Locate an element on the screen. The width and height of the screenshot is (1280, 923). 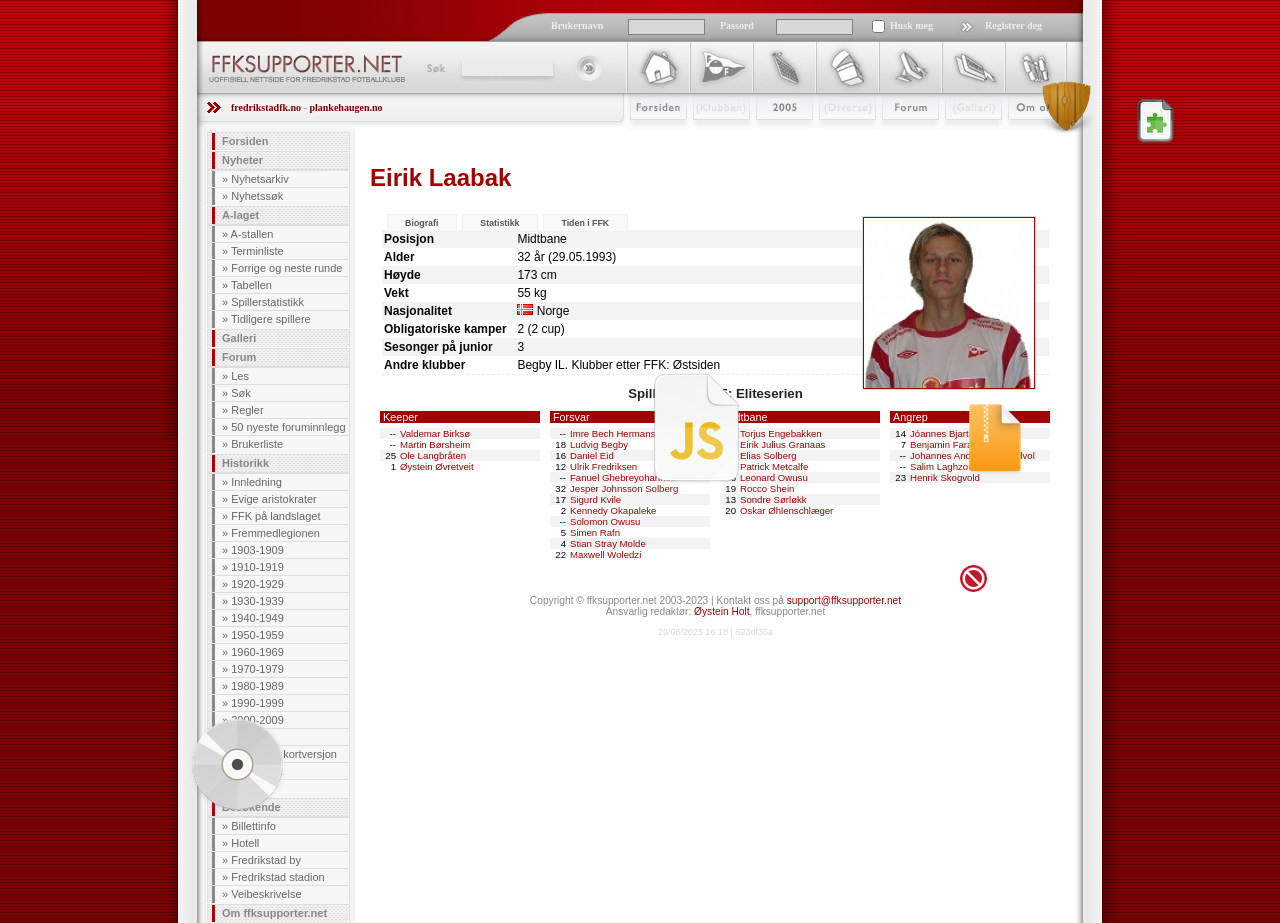
a javascript source code file is located at coordinates (696, 427).